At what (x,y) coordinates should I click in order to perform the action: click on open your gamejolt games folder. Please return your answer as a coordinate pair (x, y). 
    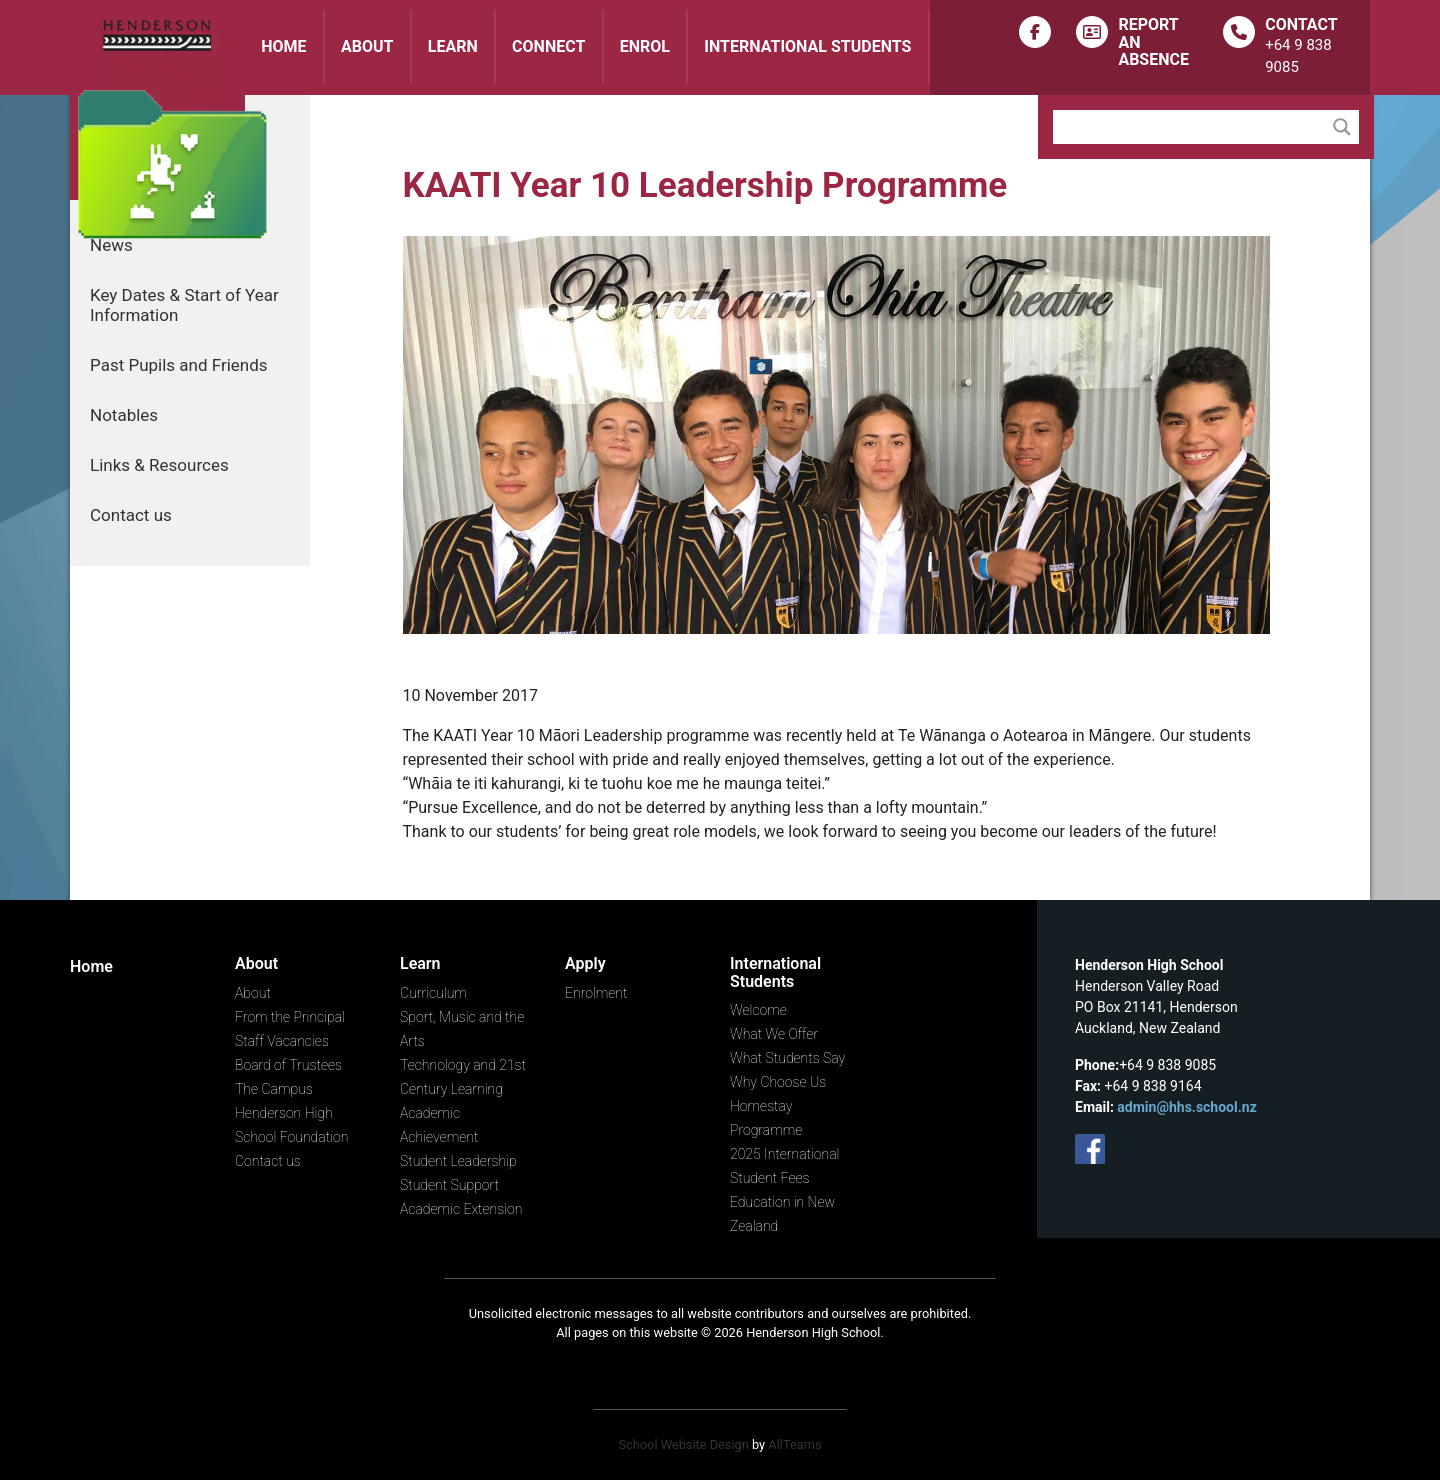
    Looking at the image, I should click on (172, 169).